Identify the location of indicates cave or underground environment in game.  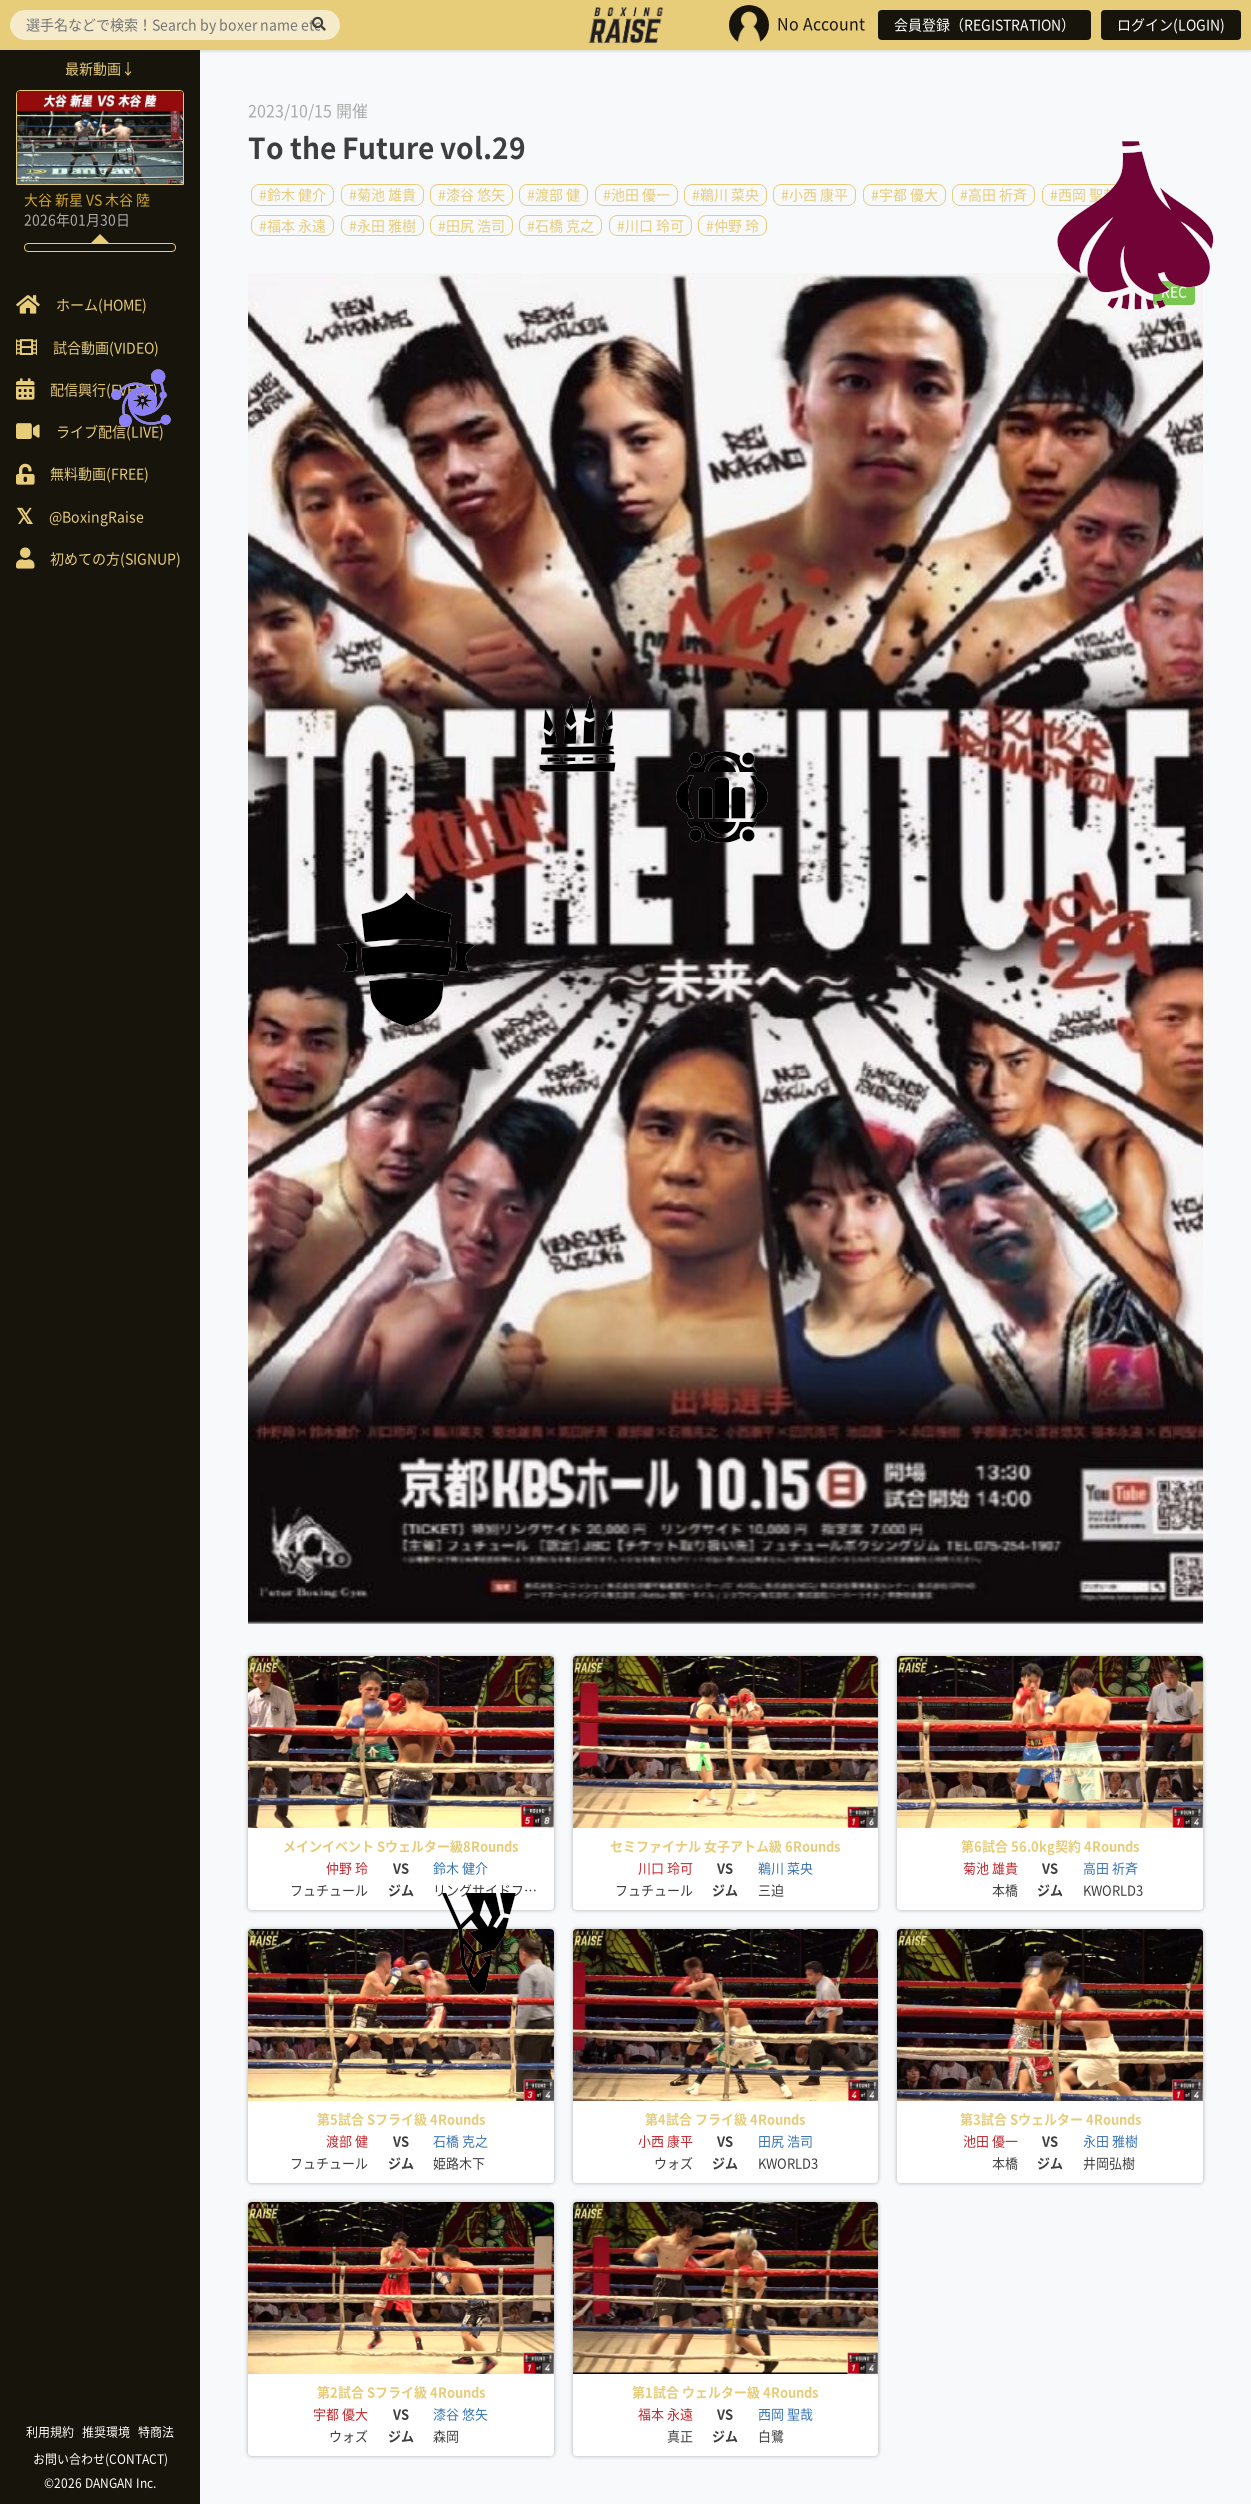
(479, 1943).